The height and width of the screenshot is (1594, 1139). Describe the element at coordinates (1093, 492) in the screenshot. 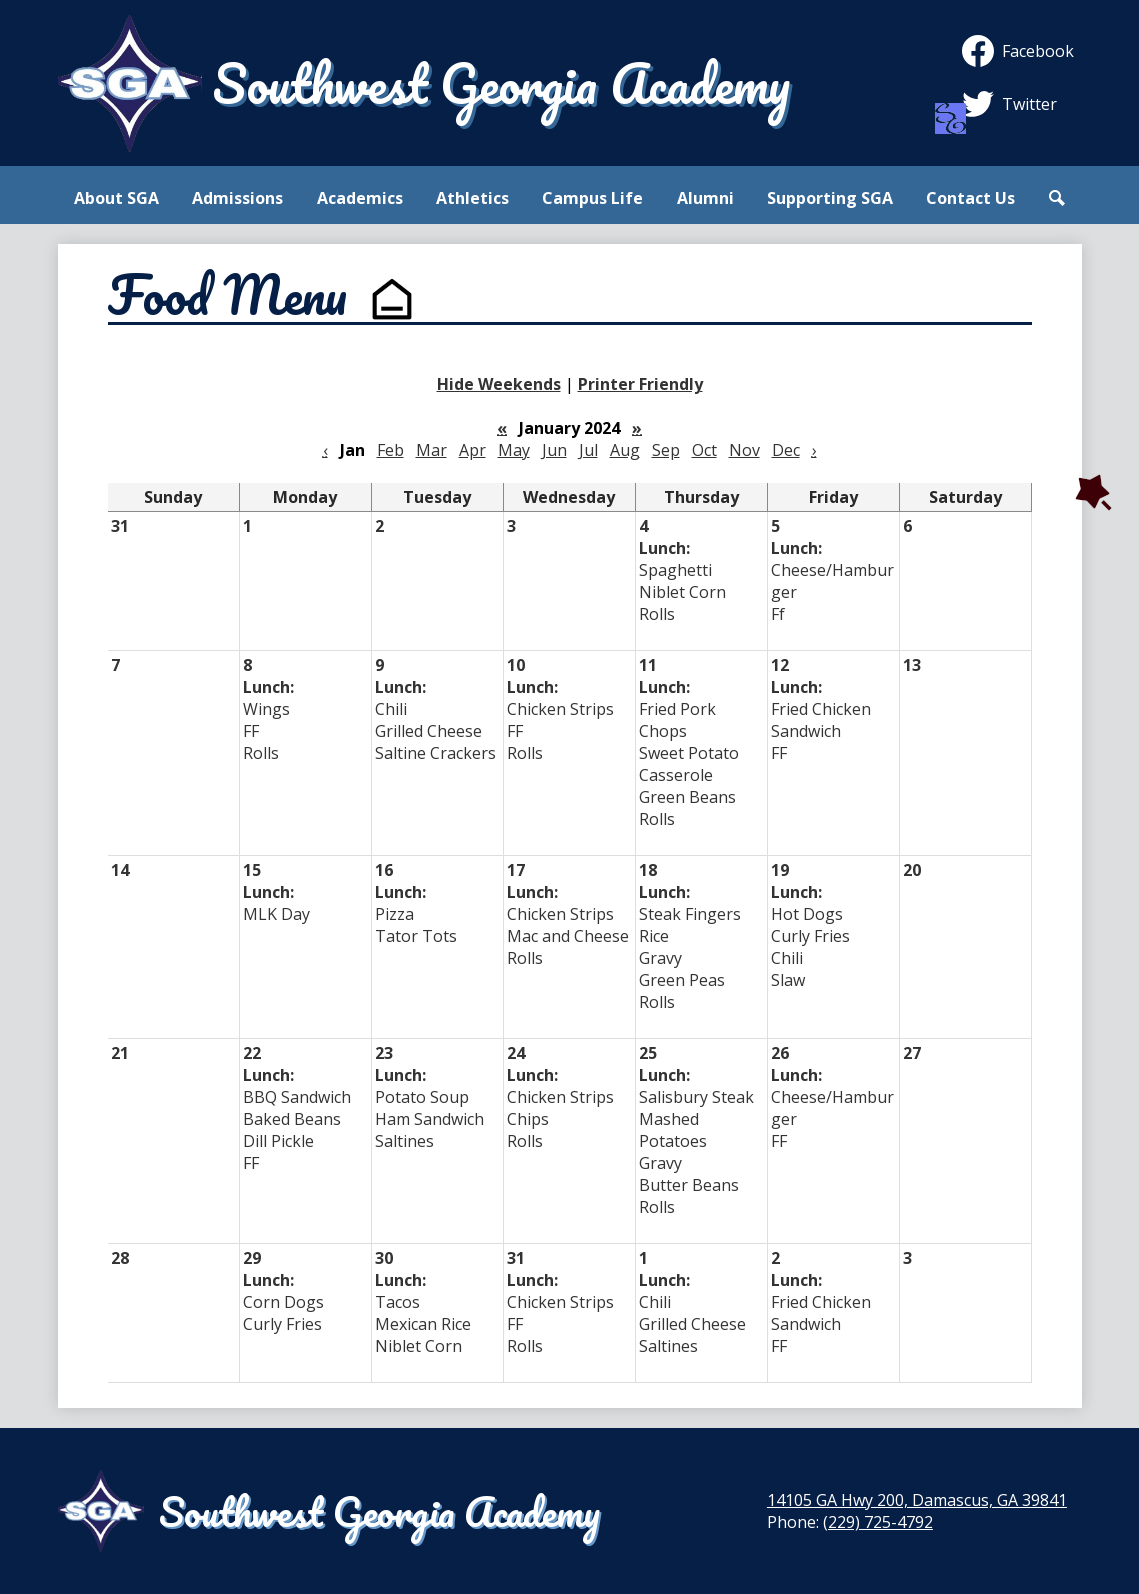

I see `apply magic wand or auto-enhance effect` at that location.